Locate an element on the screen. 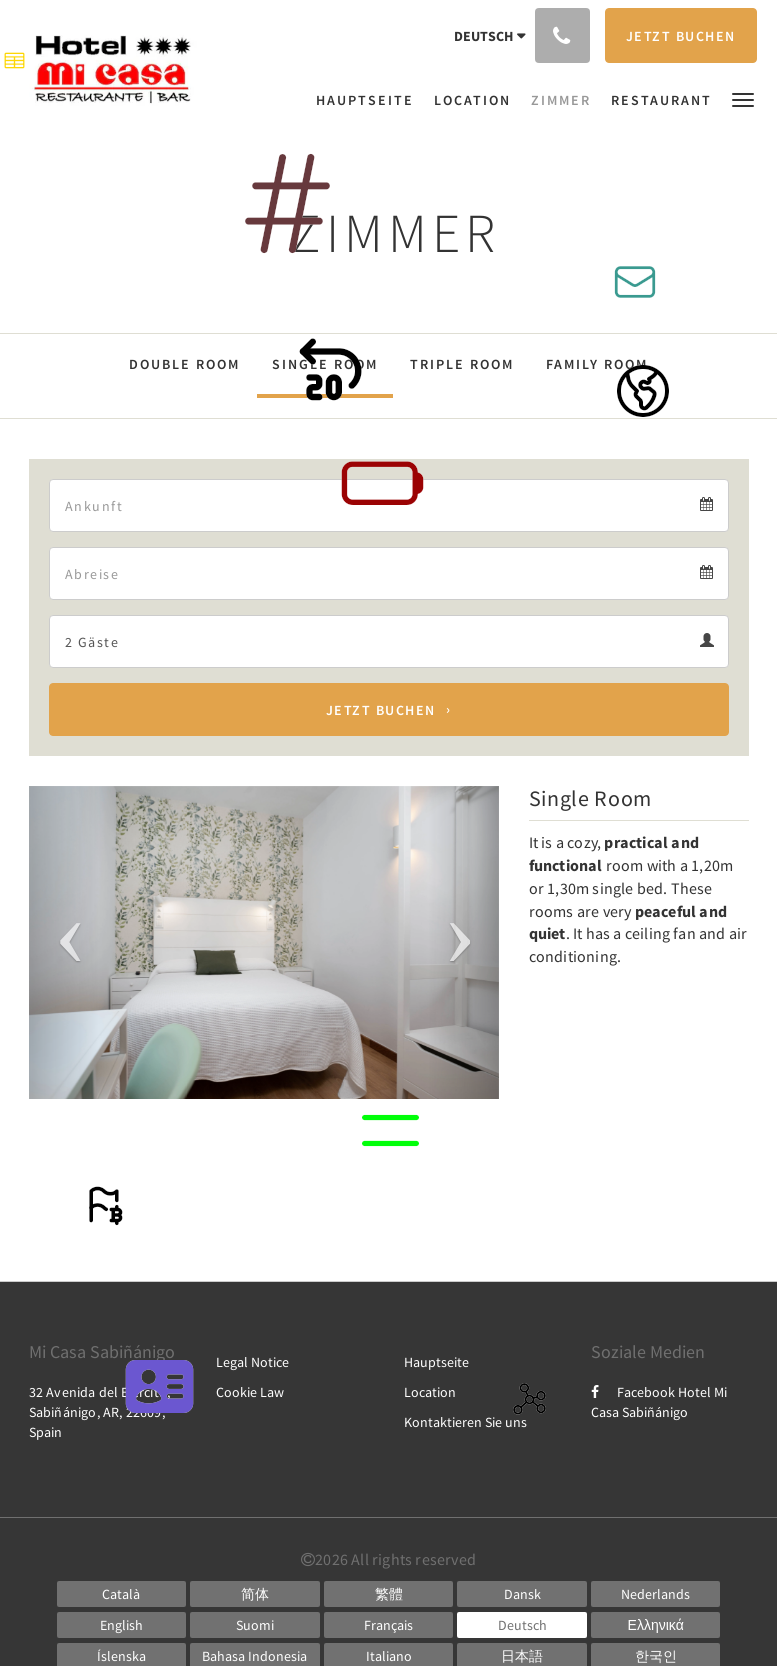 This screenshot has width=777, height=1666. view data in table format is located at coordinates (14, 60).